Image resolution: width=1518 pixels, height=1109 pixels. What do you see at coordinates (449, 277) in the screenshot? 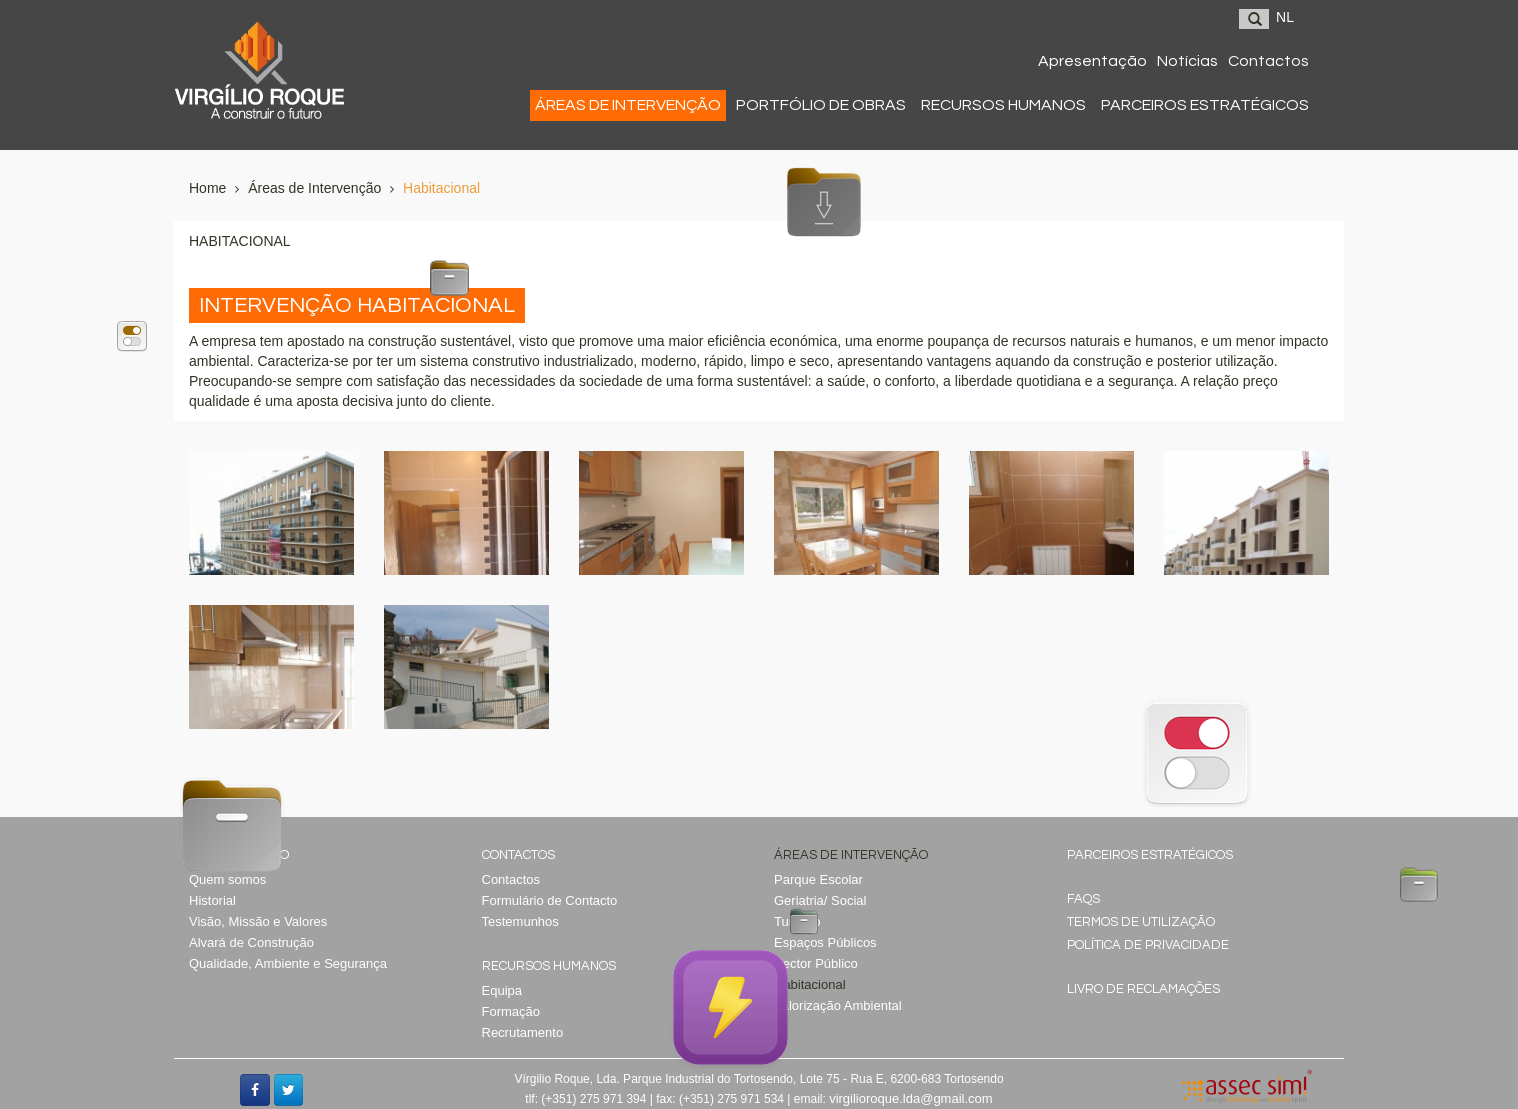
I see `open the file manager application` at bounding box center [449, 277].